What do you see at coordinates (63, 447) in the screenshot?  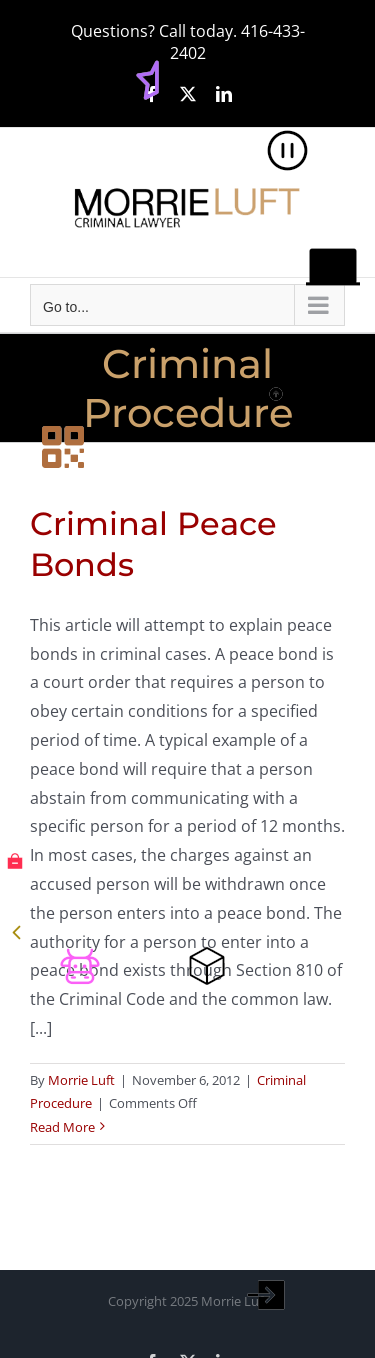 I see `scan or generate a QR code` at bounding box center [63, 447].